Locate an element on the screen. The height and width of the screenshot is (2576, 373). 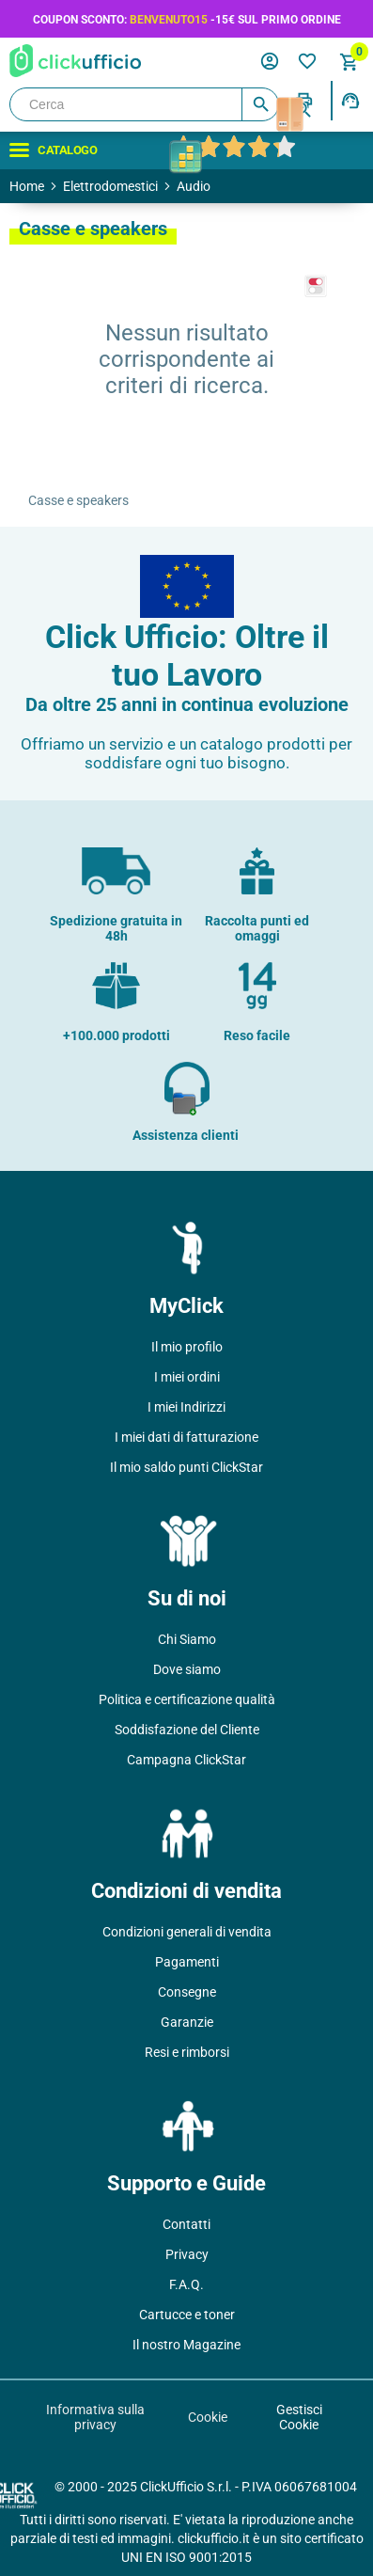
install or manage software packages is located at coordinates (289, 114).